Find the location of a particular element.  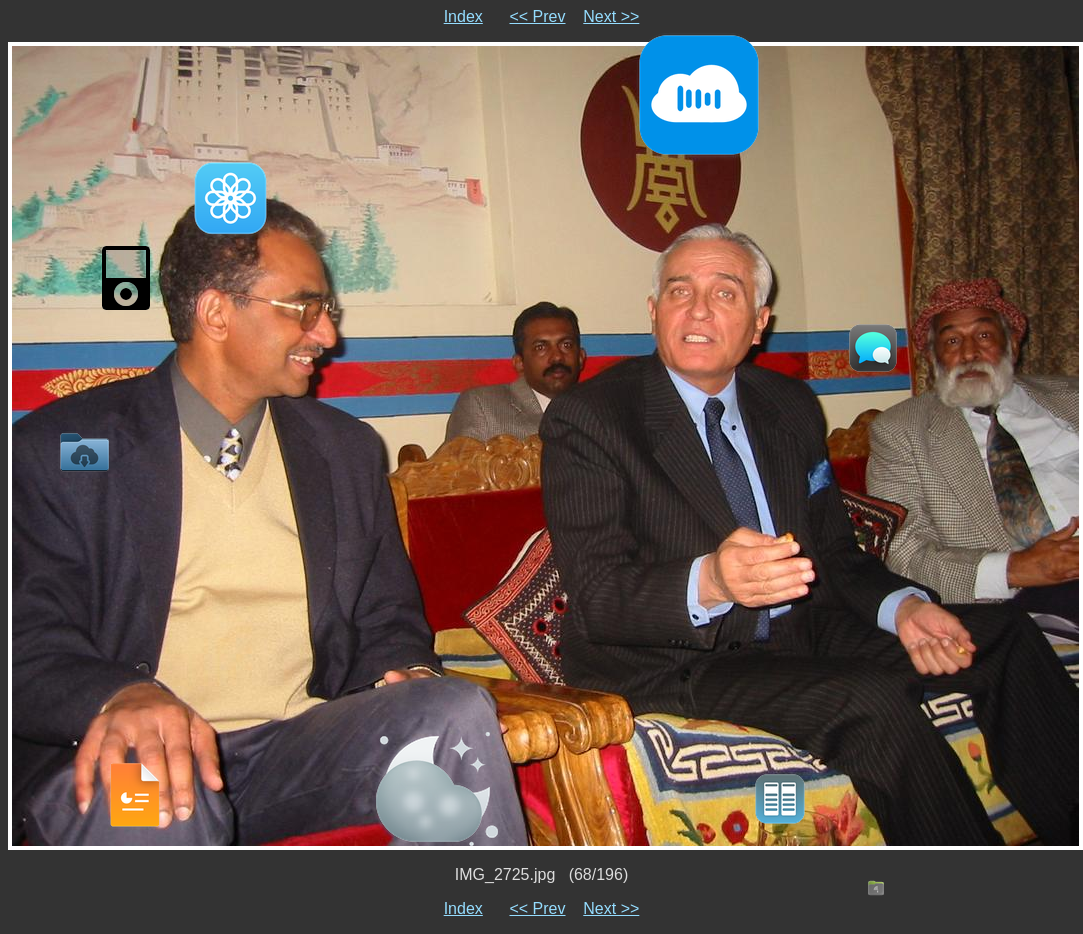

an opendocument presentation template file is located at coordinates (135, 796).